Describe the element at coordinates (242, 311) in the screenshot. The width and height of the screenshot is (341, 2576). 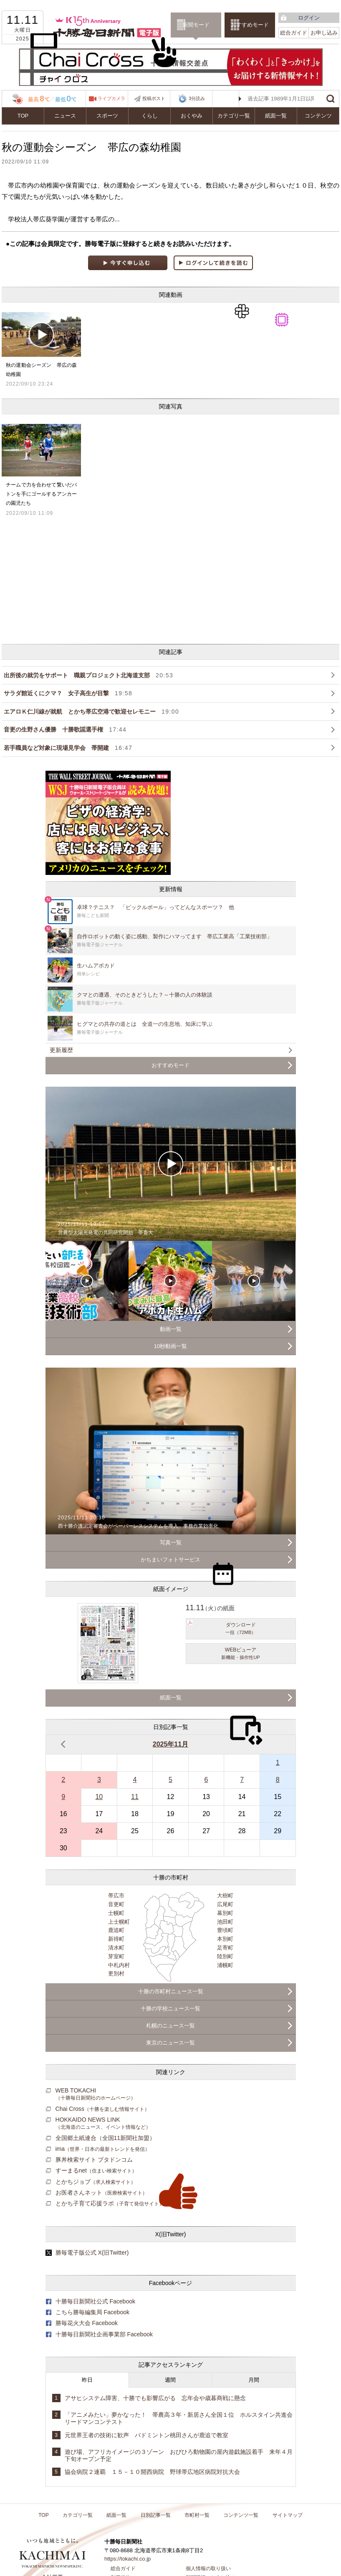
I see `open slack` at that location.